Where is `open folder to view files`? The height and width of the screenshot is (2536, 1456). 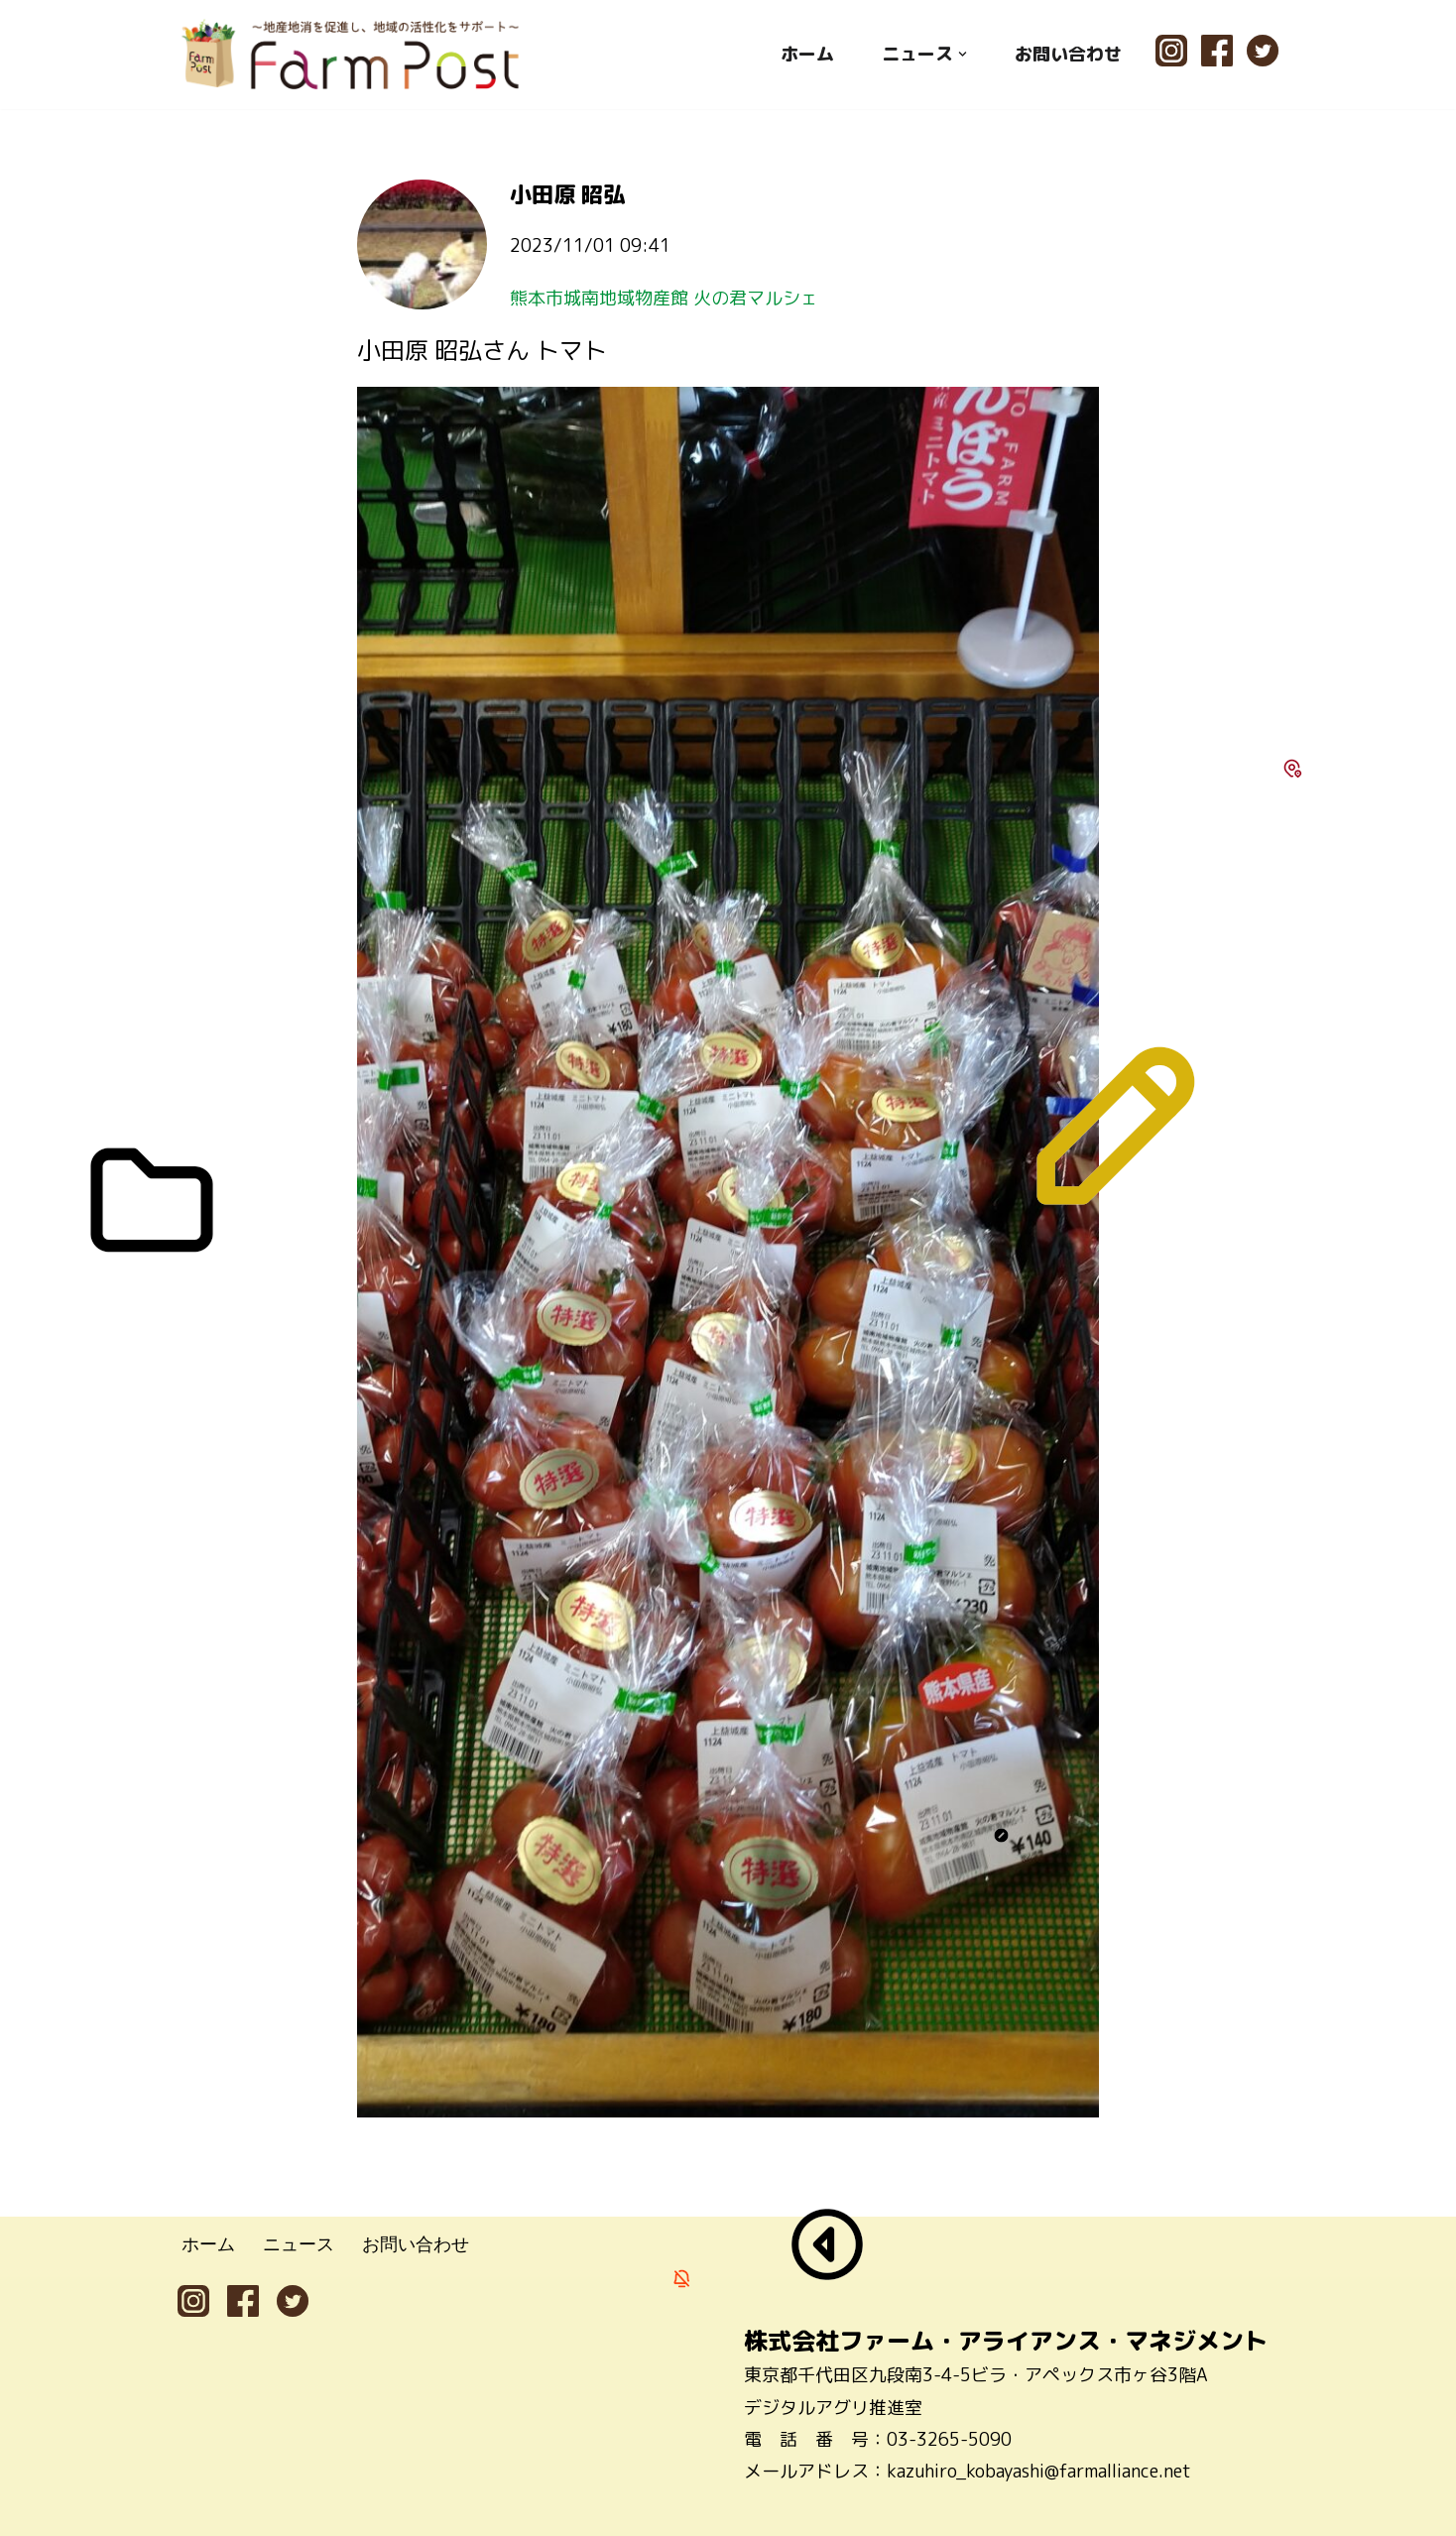
open folder to view files is located at coordinates (152, 1203).